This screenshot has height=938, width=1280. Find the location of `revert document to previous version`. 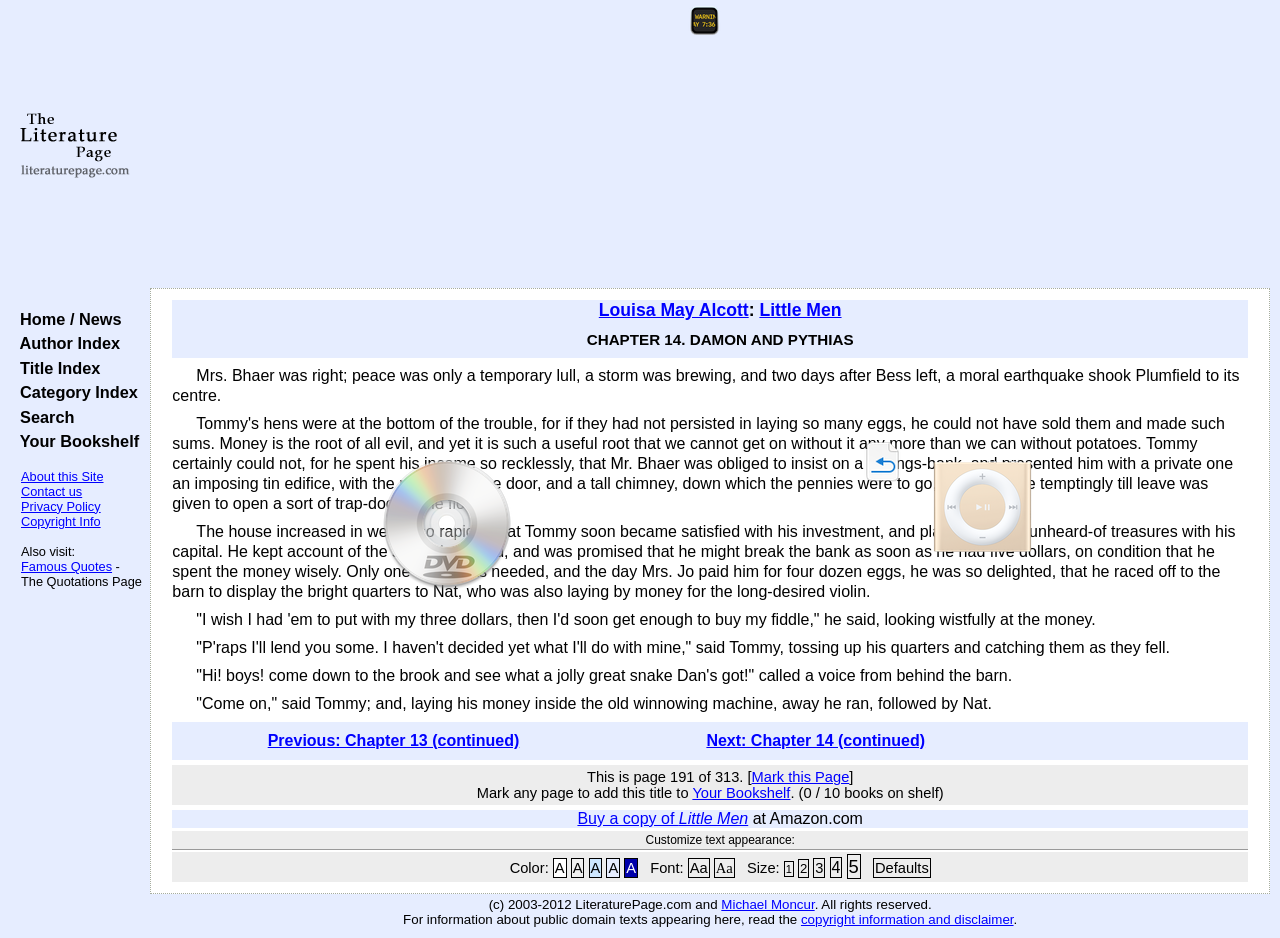

revert document to previous version is located at coordinates (882, 461).